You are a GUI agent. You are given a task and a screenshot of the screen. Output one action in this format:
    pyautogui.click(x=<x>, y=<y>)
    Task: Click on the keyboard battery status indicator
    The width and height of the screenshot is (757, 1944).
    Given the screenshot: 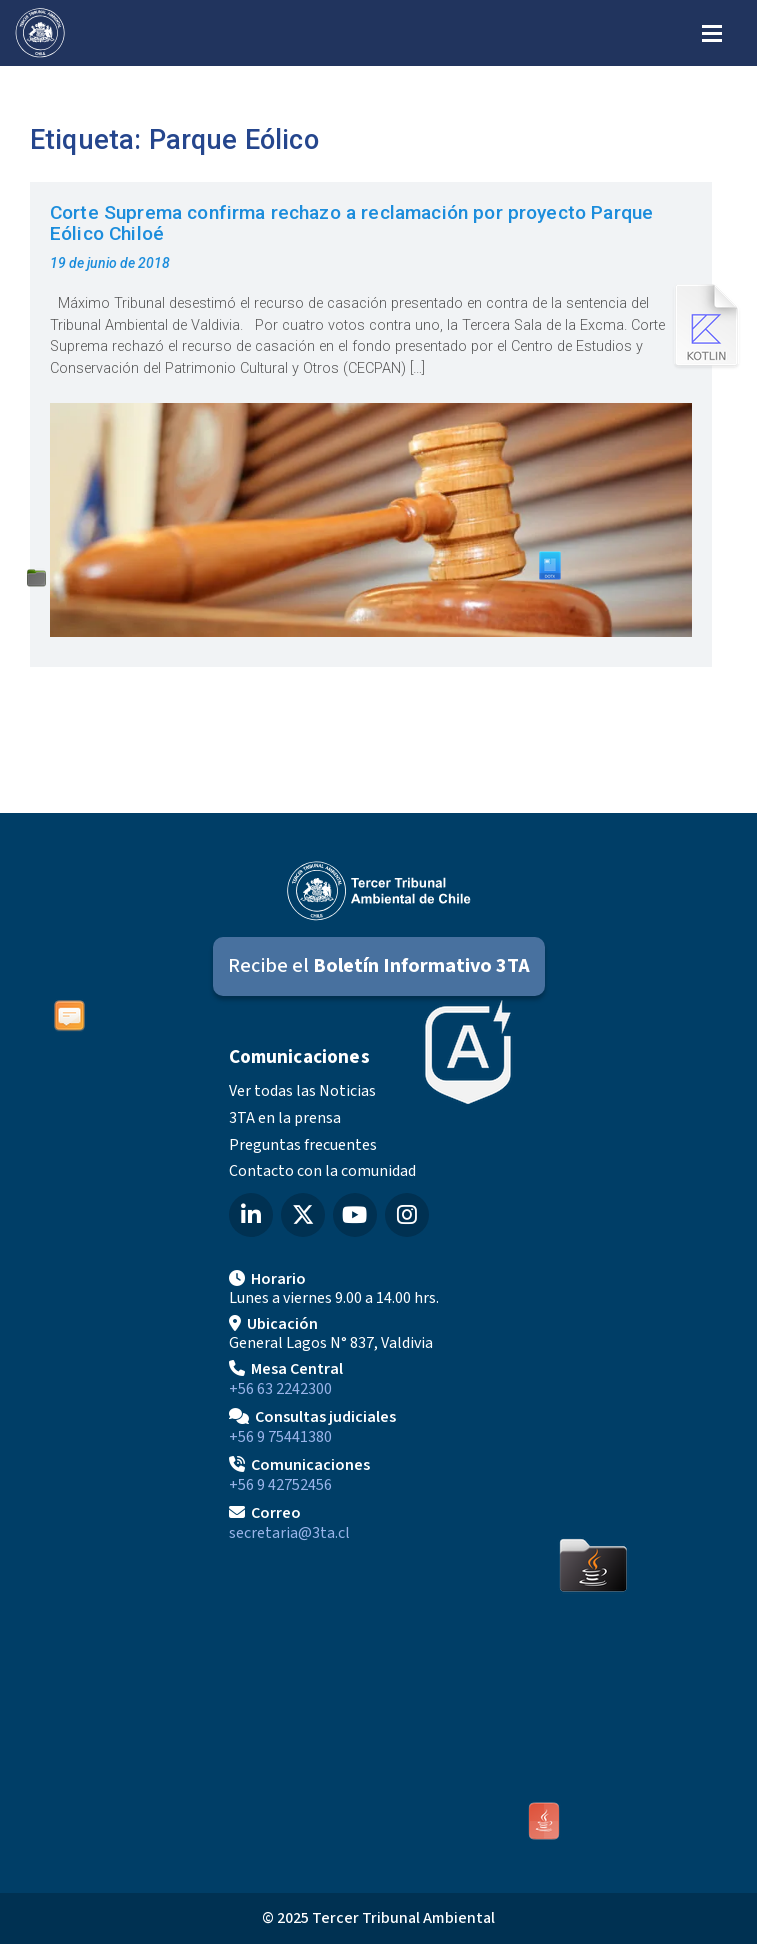 What is the action you would take?
    pyautogui.click(x=468, y=1052)
    